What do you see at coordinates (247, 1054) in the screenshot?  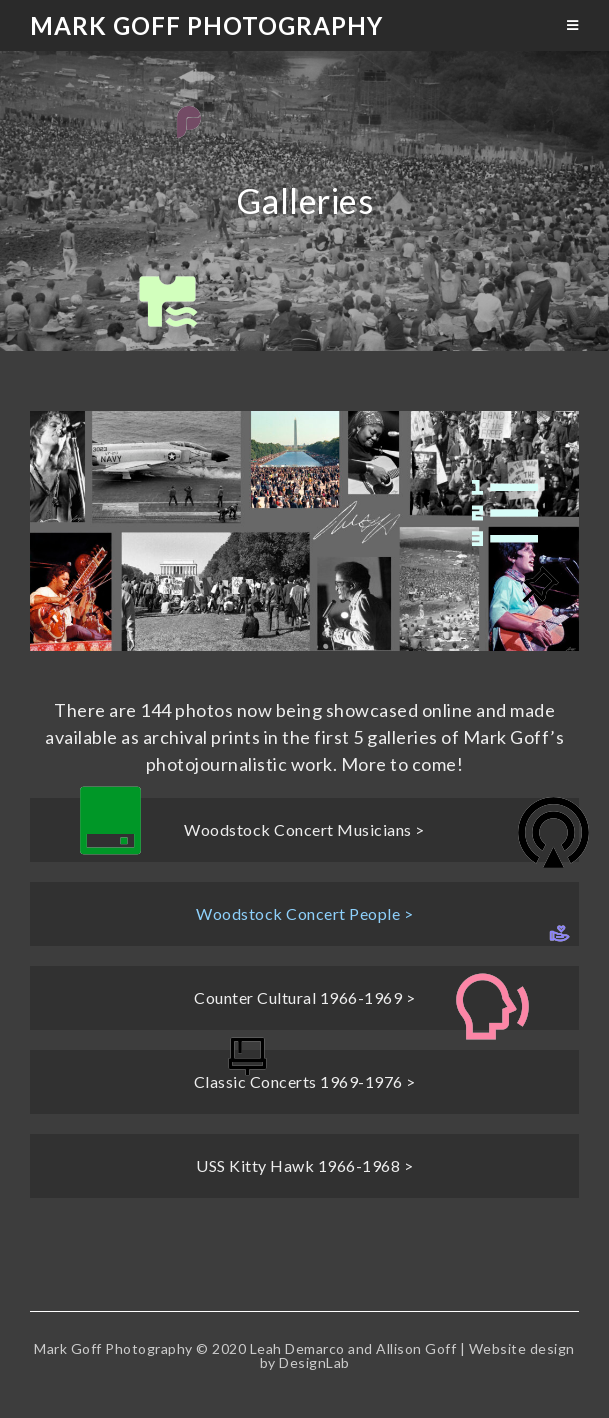 I see `access brush or painting tools` at bounding box center [247, 1054].